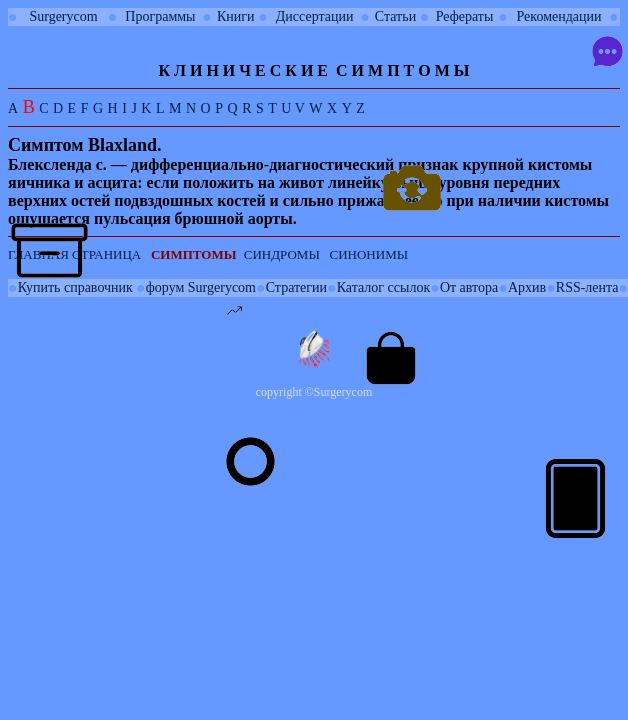  Describe the element at coordinates (391, 358) in the screenshot. I see `view your shopping bag` at that location.